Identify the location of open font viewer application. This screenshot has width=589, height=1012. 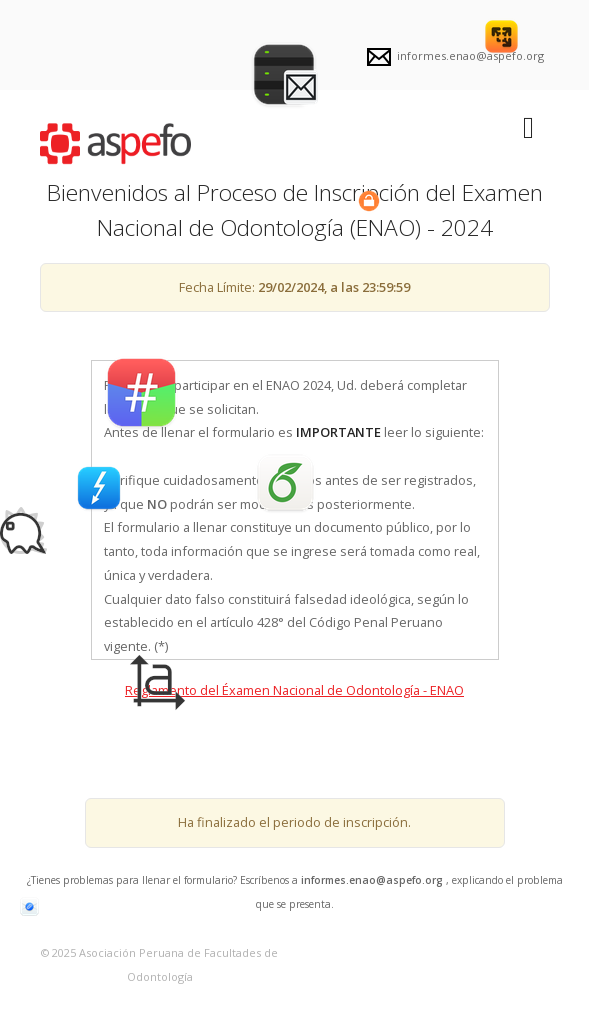
(156, 683).